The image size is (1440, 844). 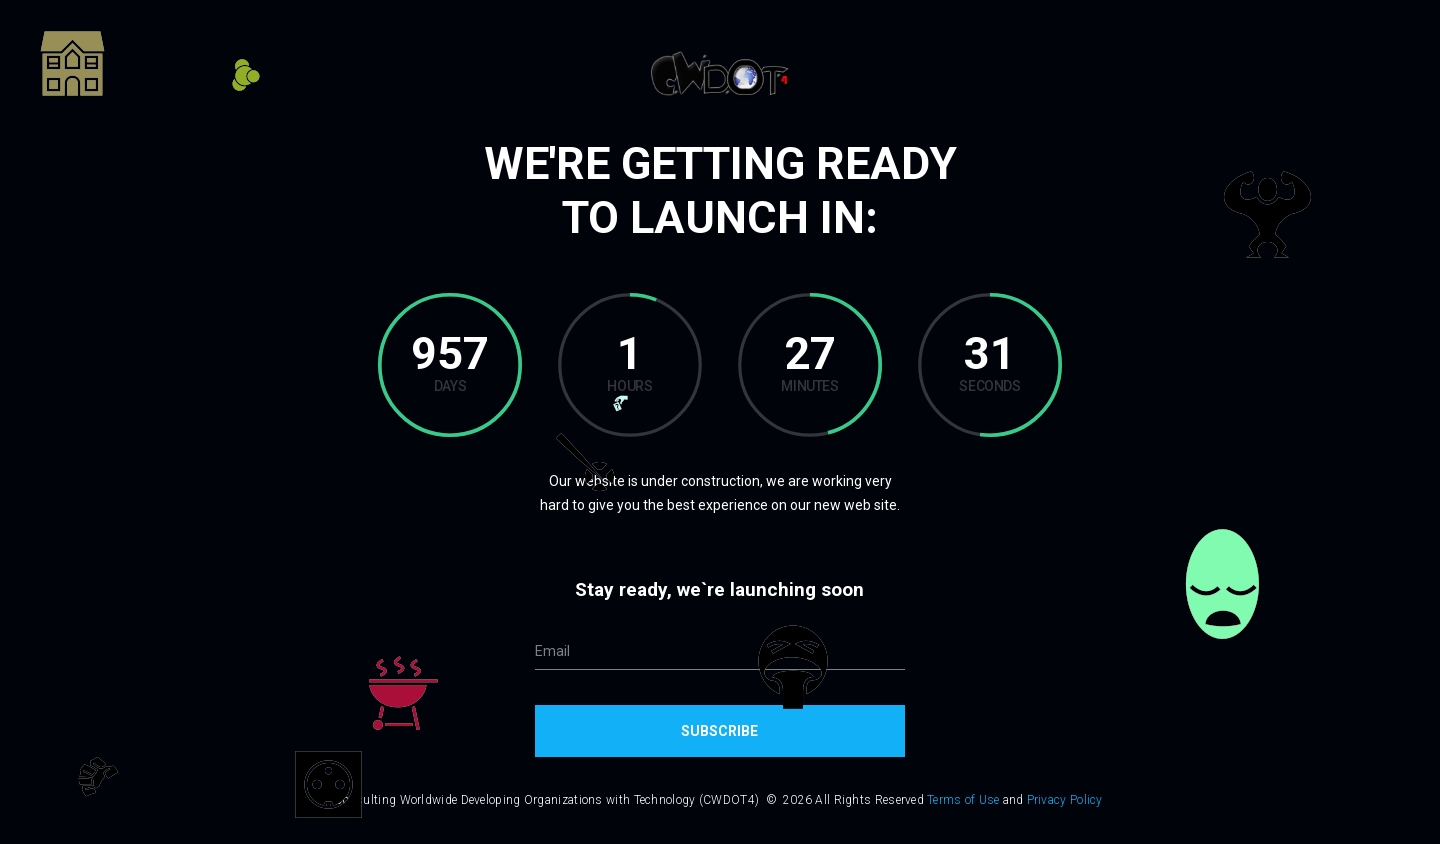 What do you see at coordinates (1267, 214) in the screenshot?
I see `view strength or fitness stats` at bounding box center [1267, 214].